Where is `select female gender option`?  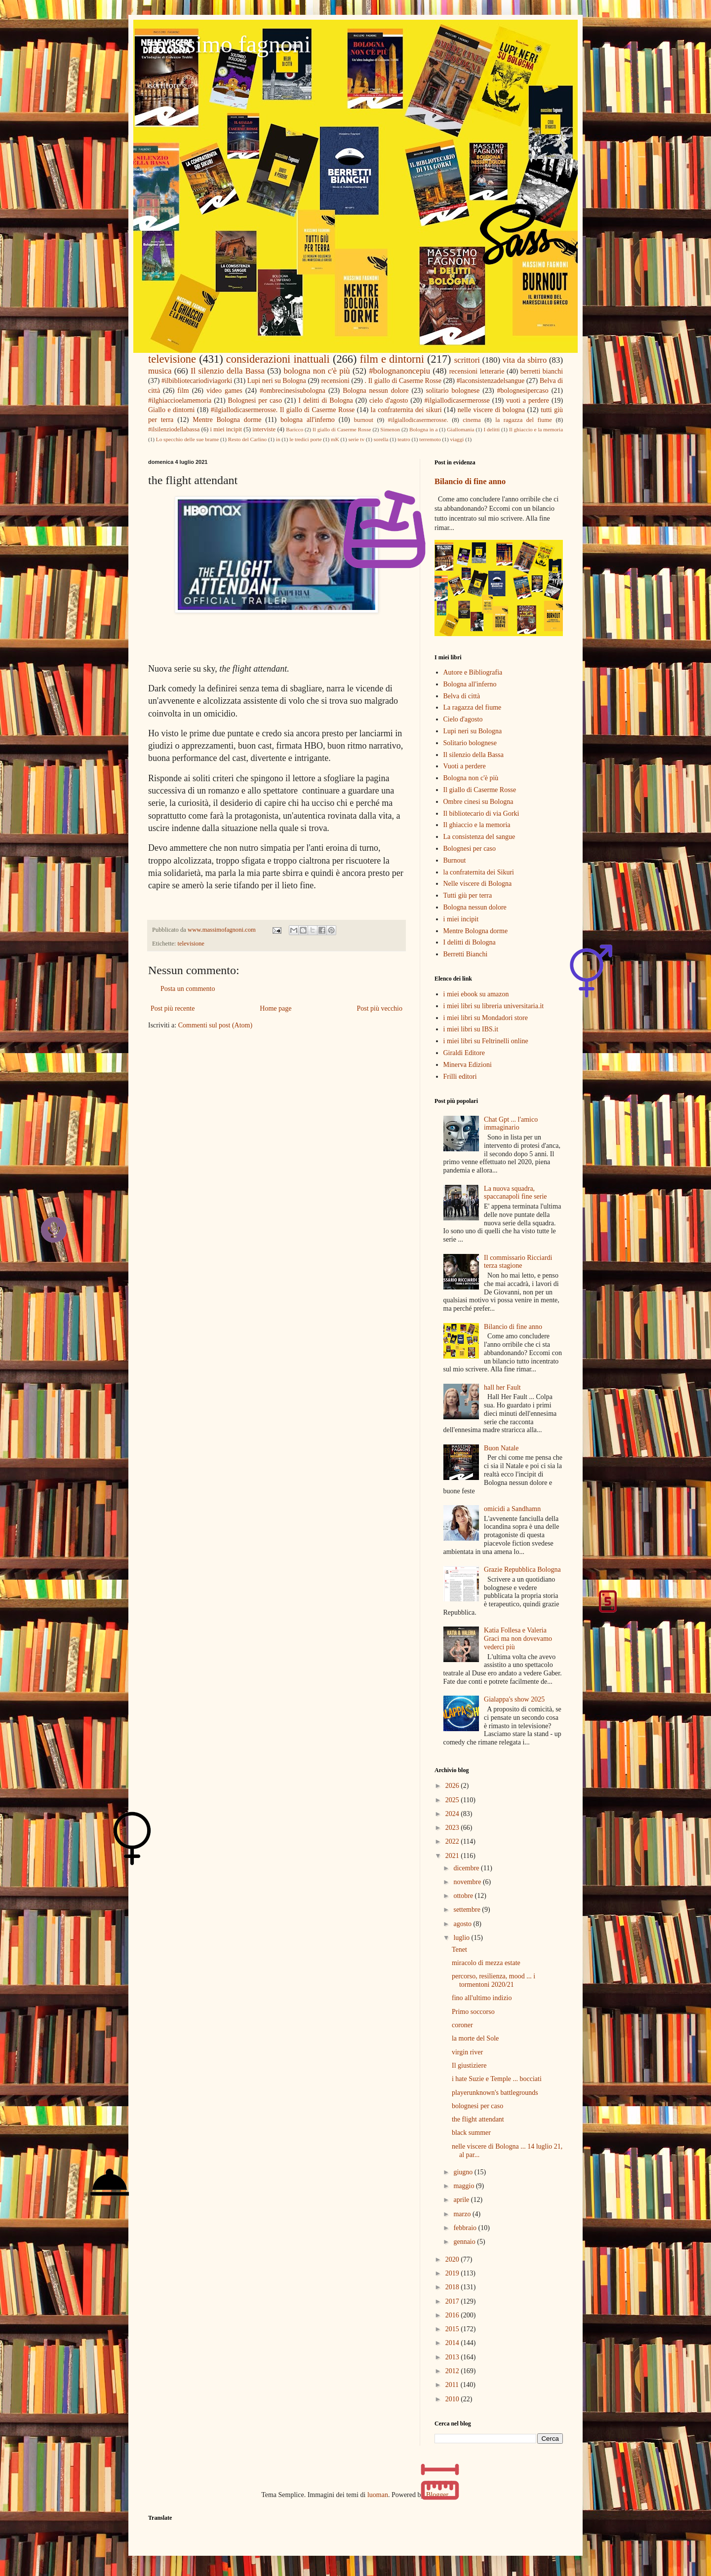 select female gender option is located at coordinates (132, 1838).